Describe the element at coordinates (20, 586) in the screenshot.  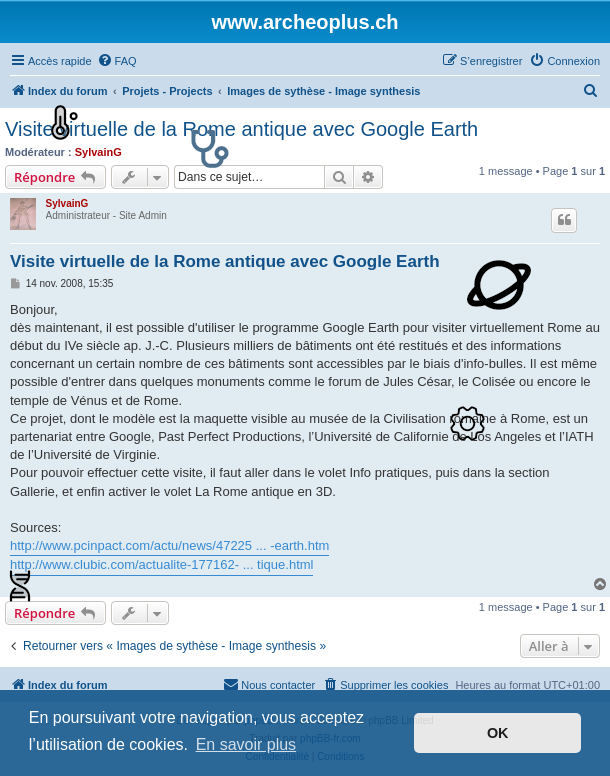
I see `access genetics or DNA-related features` at that location.